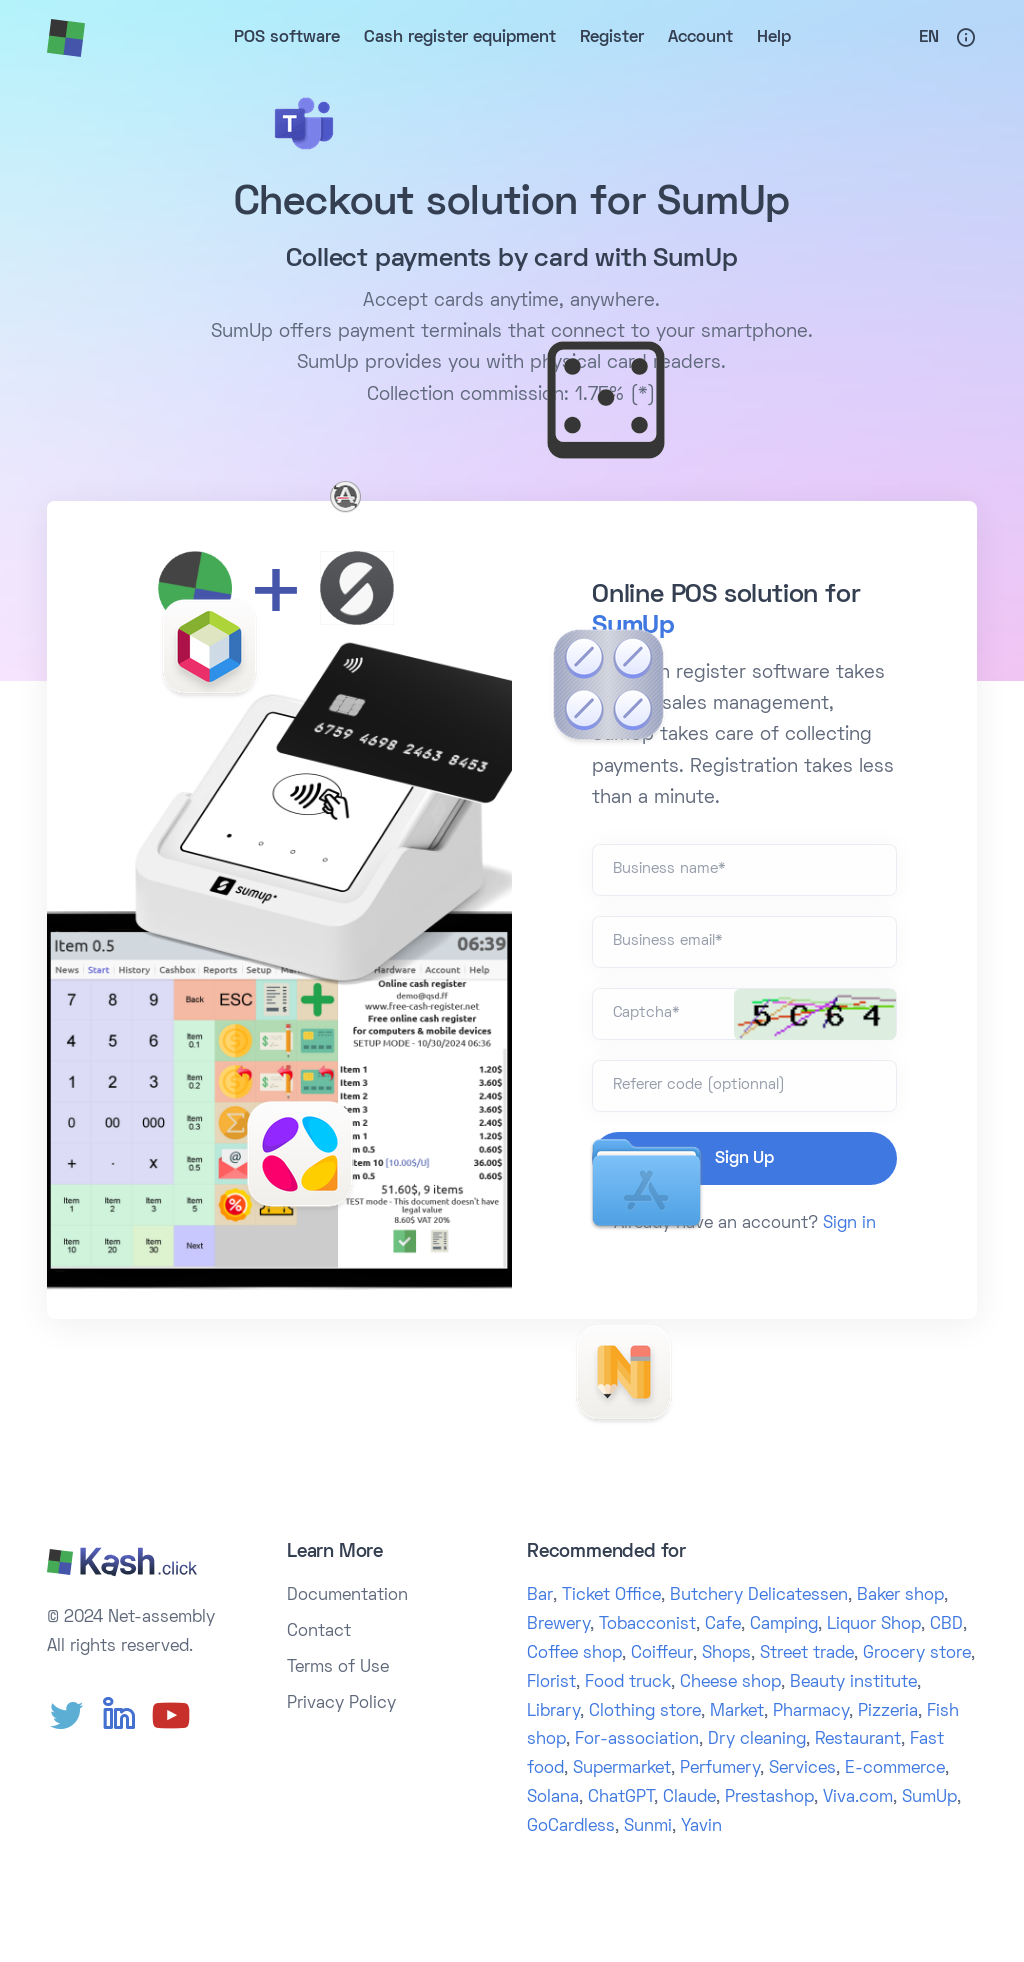 The image size is (1024, 1962). I want to click on open the software updater application, so click(345, 496).